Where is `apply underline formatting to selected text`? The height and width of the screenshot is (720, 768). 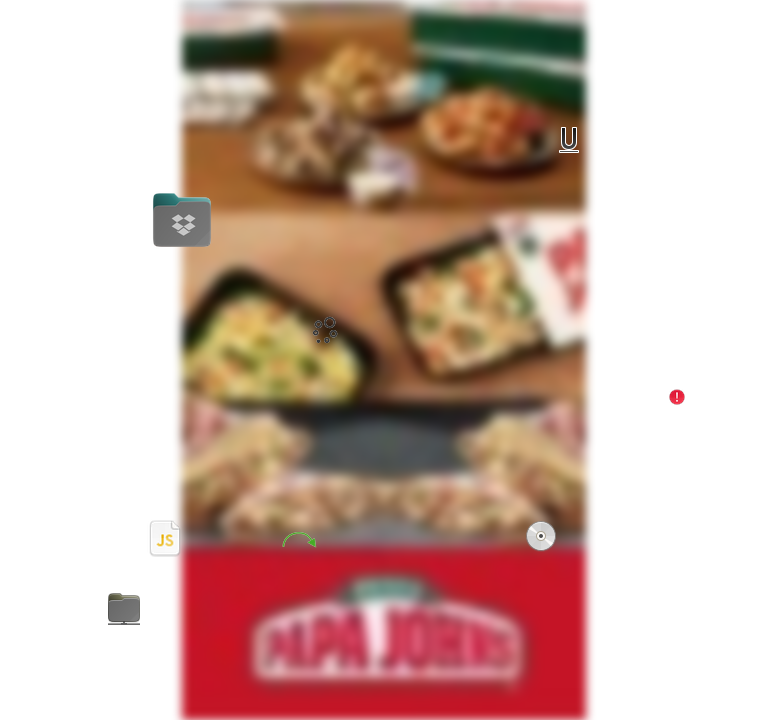 apply underline formatting to selected text is located at coordinates (569, 140).